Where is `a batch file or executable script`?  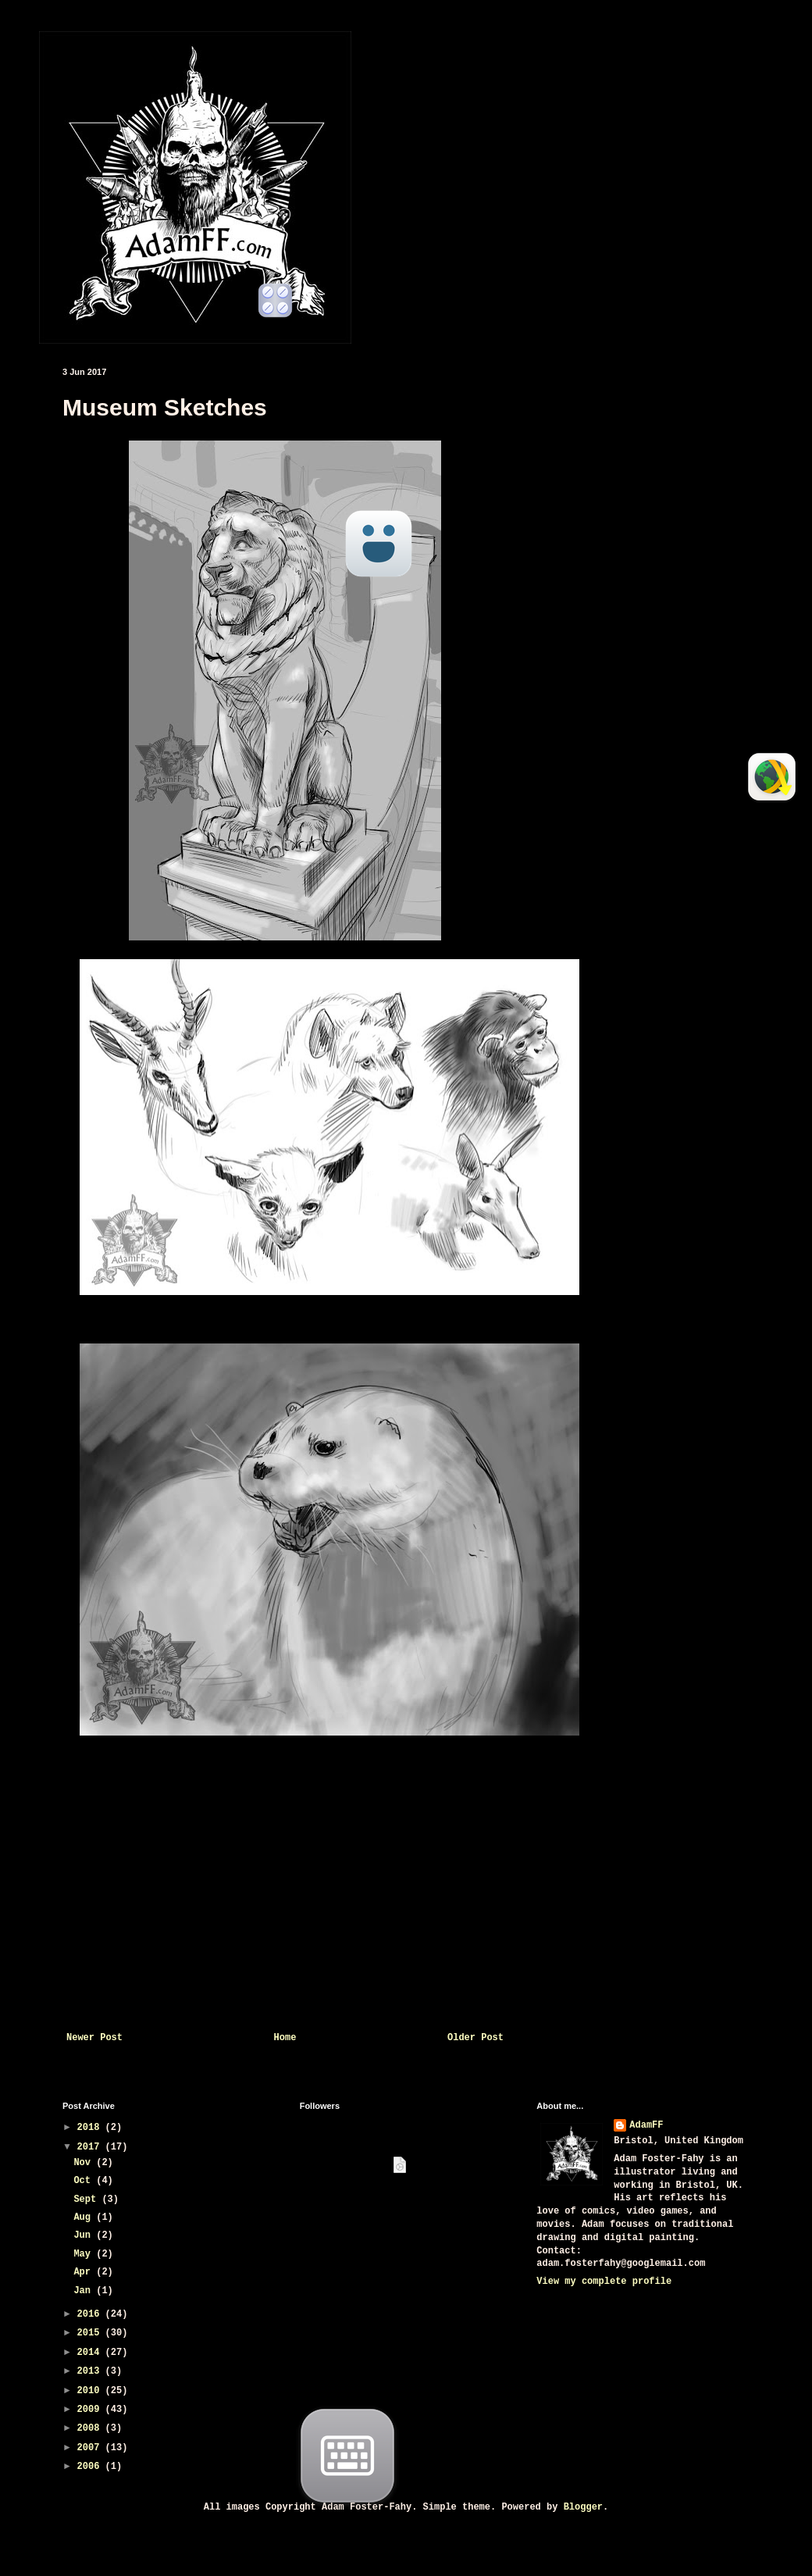 a batch file or executable script is located at coordinates (400, 2165).